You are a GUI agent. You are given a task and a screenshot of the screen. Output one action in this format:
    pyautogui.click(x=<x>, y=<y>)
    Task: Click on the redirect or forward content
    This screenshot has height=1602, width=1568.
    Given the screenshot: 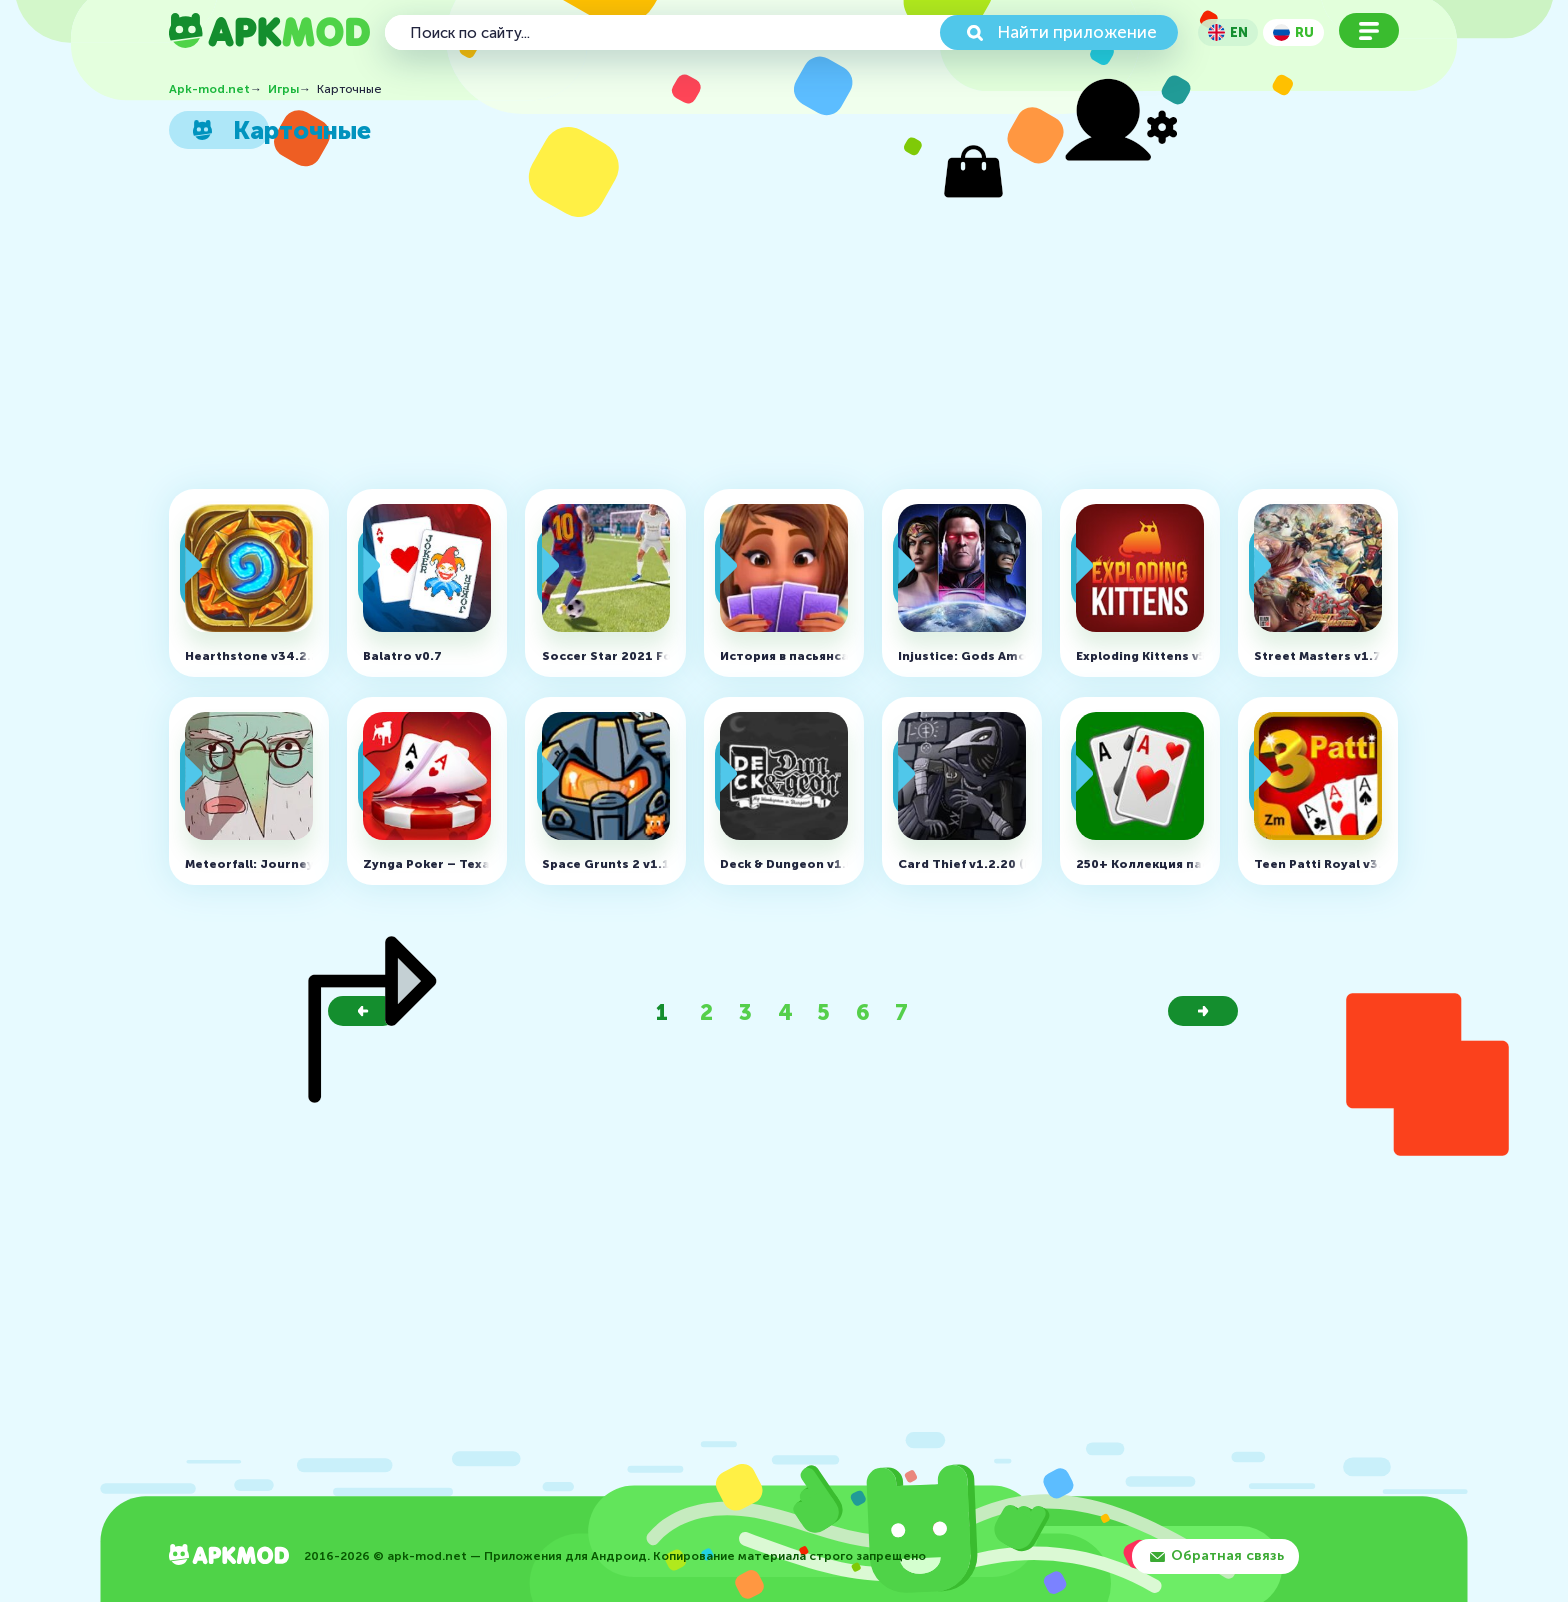 What is the action you would take?
    pyautogui.click(x=359, y=1019)
    